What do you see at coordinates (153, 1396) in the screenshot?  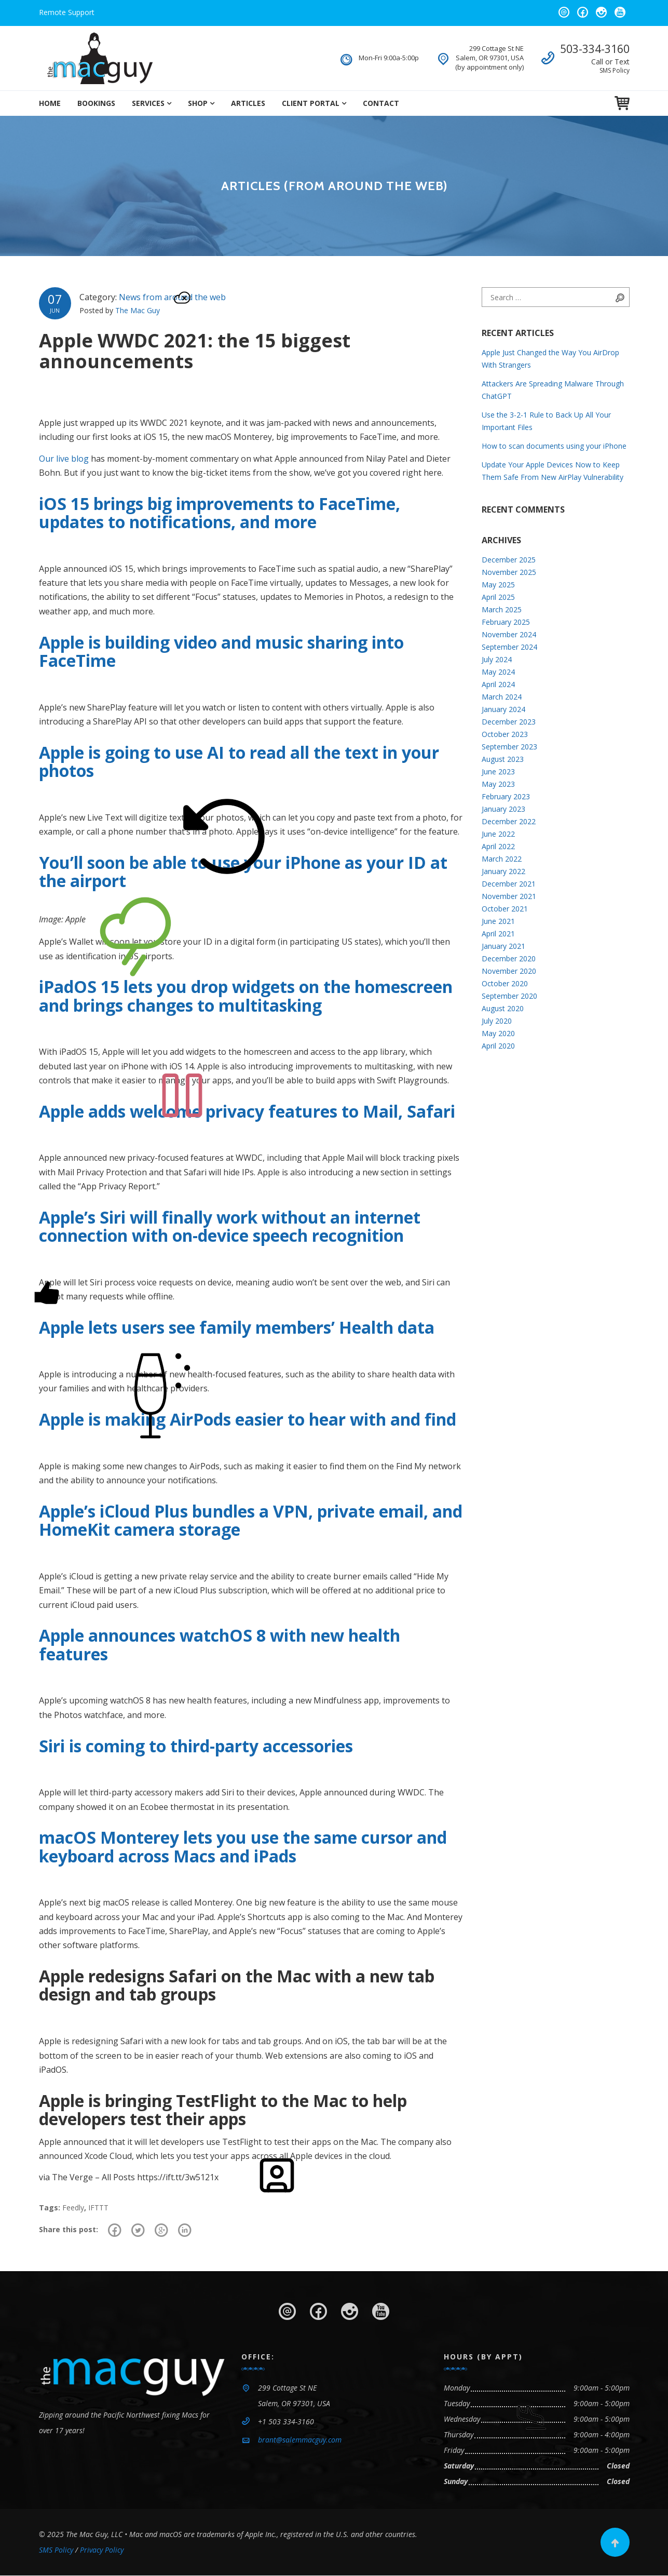 I see `celebrate an achievement or milestone` at bounding box center [153, 1396].